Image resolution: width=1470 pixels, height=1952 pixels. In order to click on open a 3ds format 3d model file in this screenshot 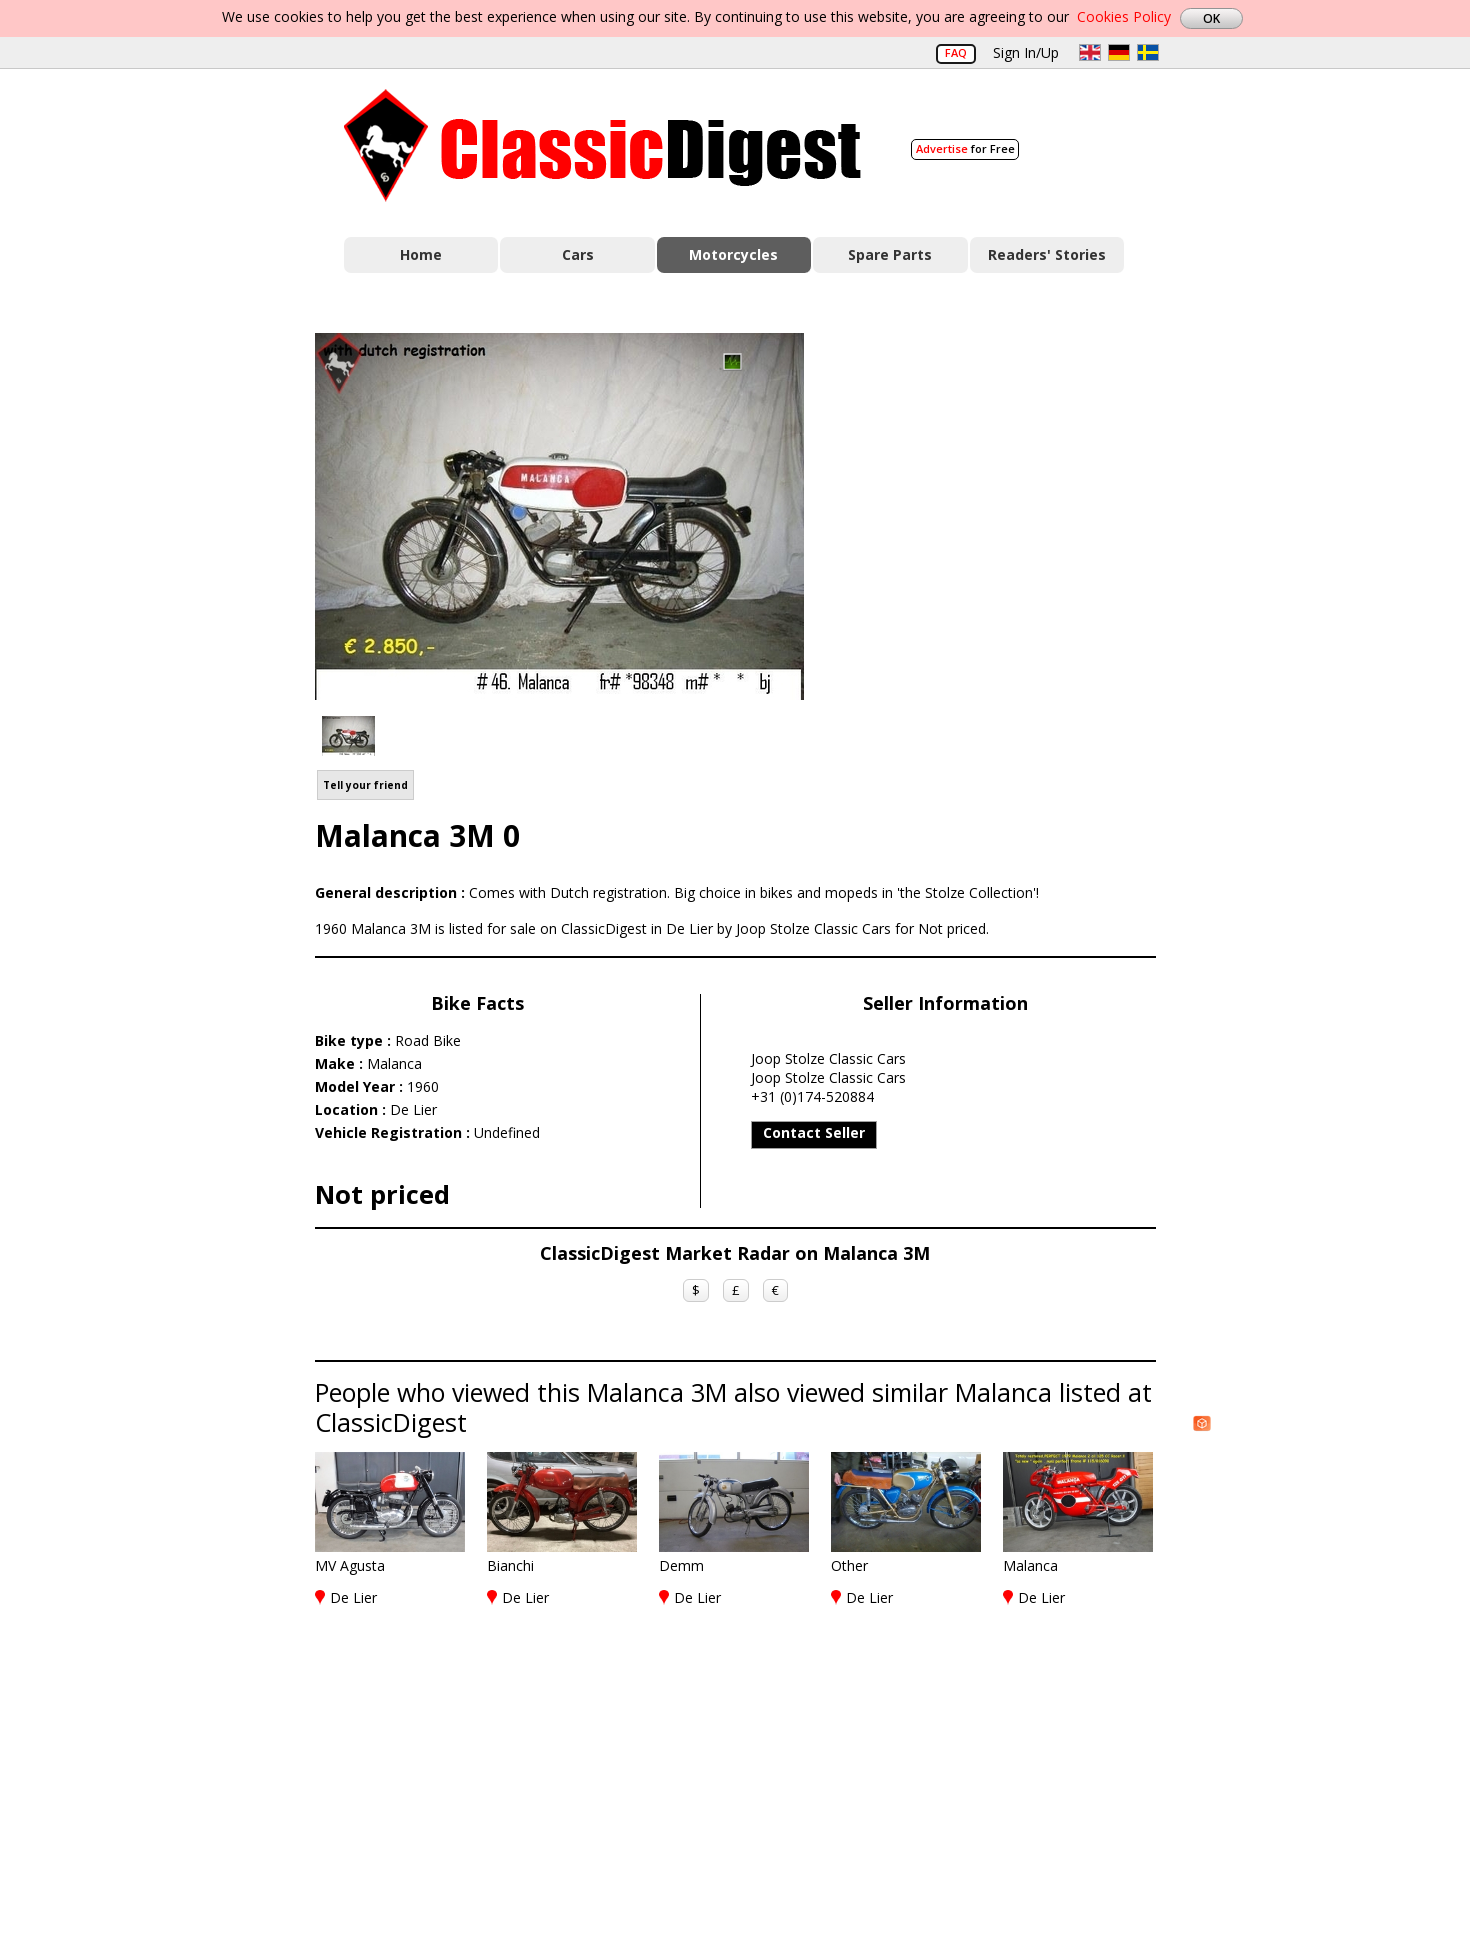, I will do `click(1202, 1423)`.